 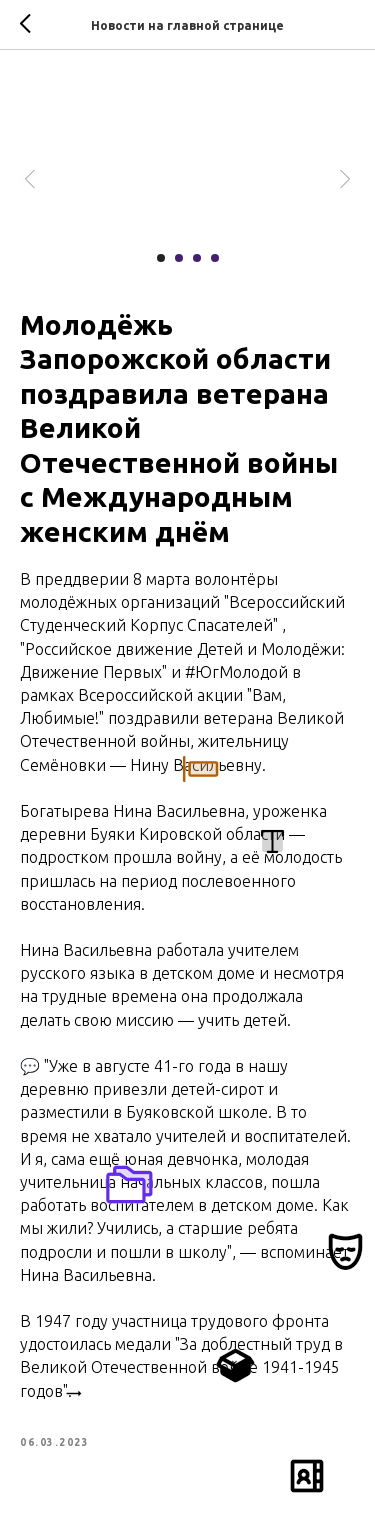 I want to click on align content to the left edge, so click(x=200, y=769).